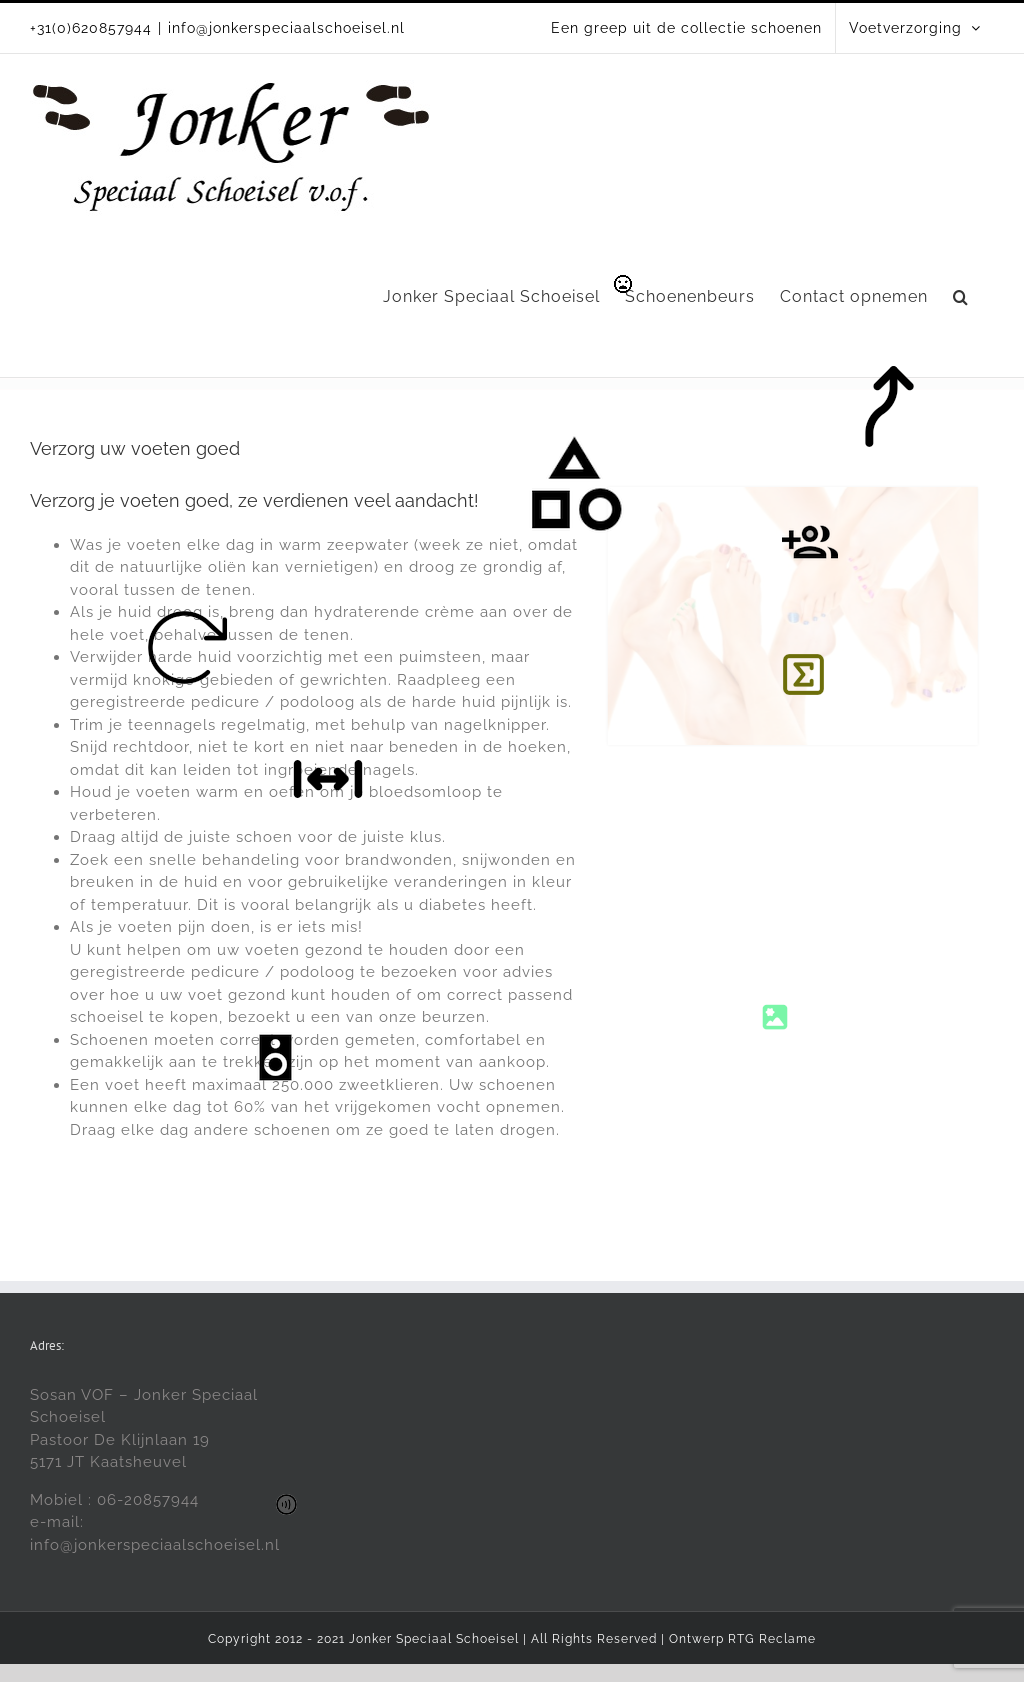  Describe the element at coordinates (328, 779) in the screenshot. I see `adjust horizontal spacing or margins` at that location.